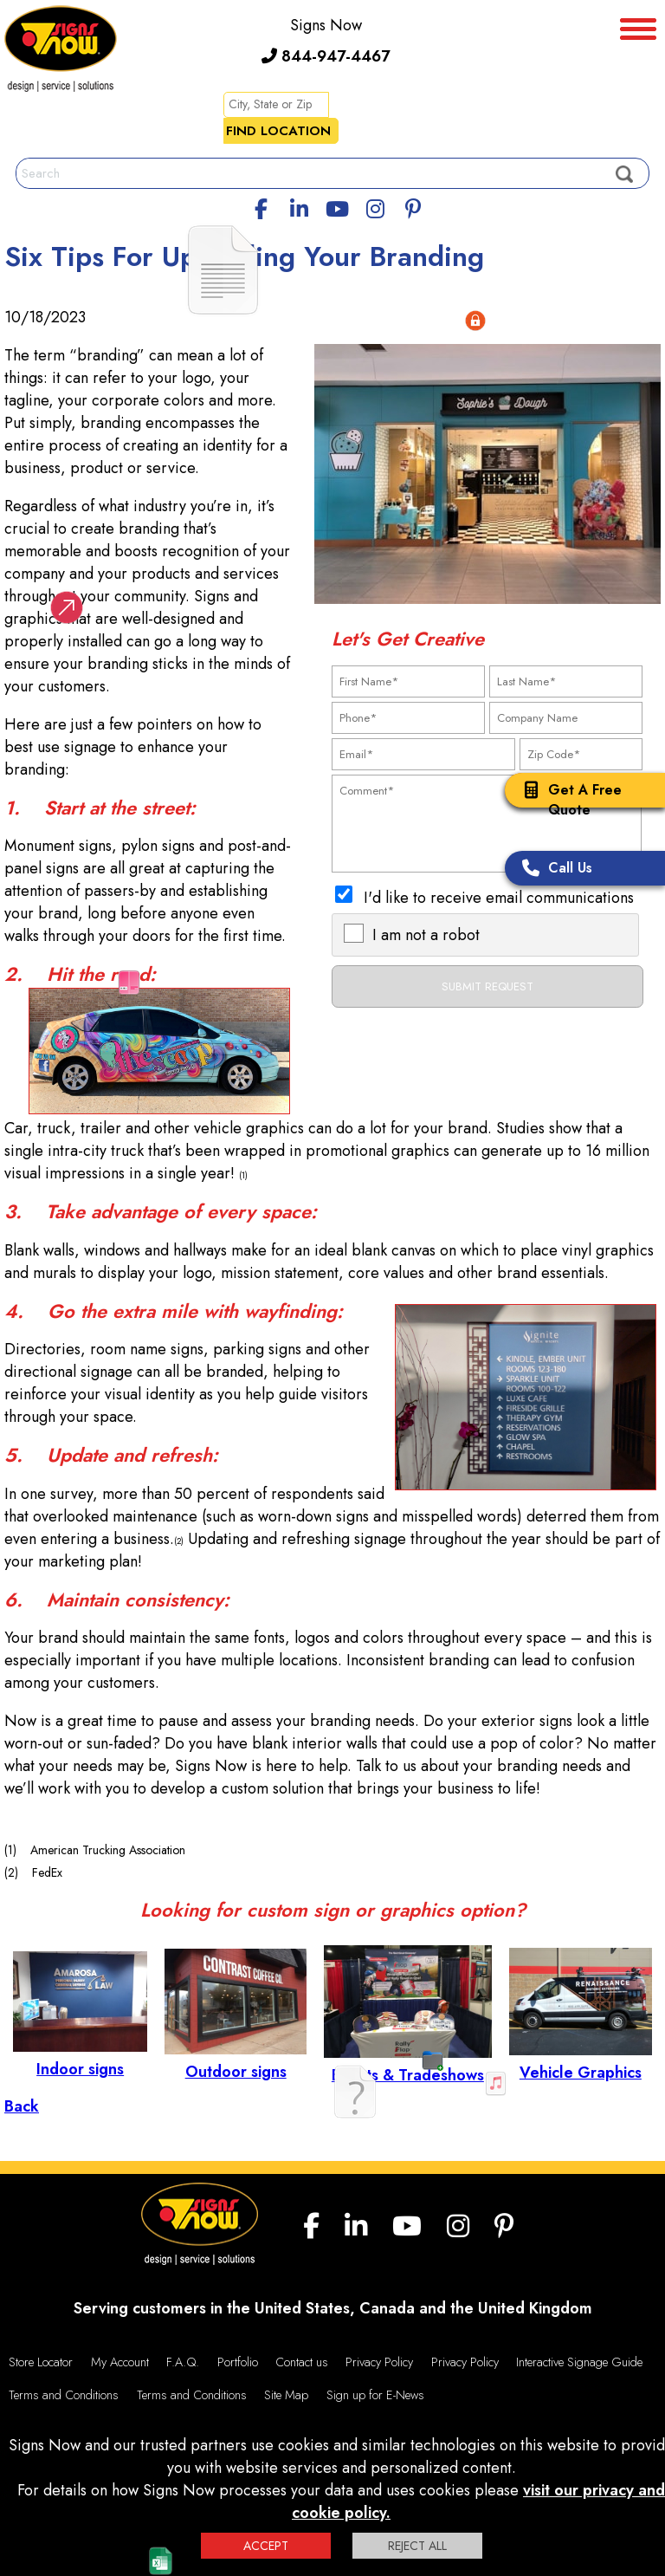 The width and height of the screenshot is (665, 2576). What do you see at coordinates (67, 607) in the screenshot?
I see `indicates a symbolic link or shortcut to another file` at bounding box center [67, 607].